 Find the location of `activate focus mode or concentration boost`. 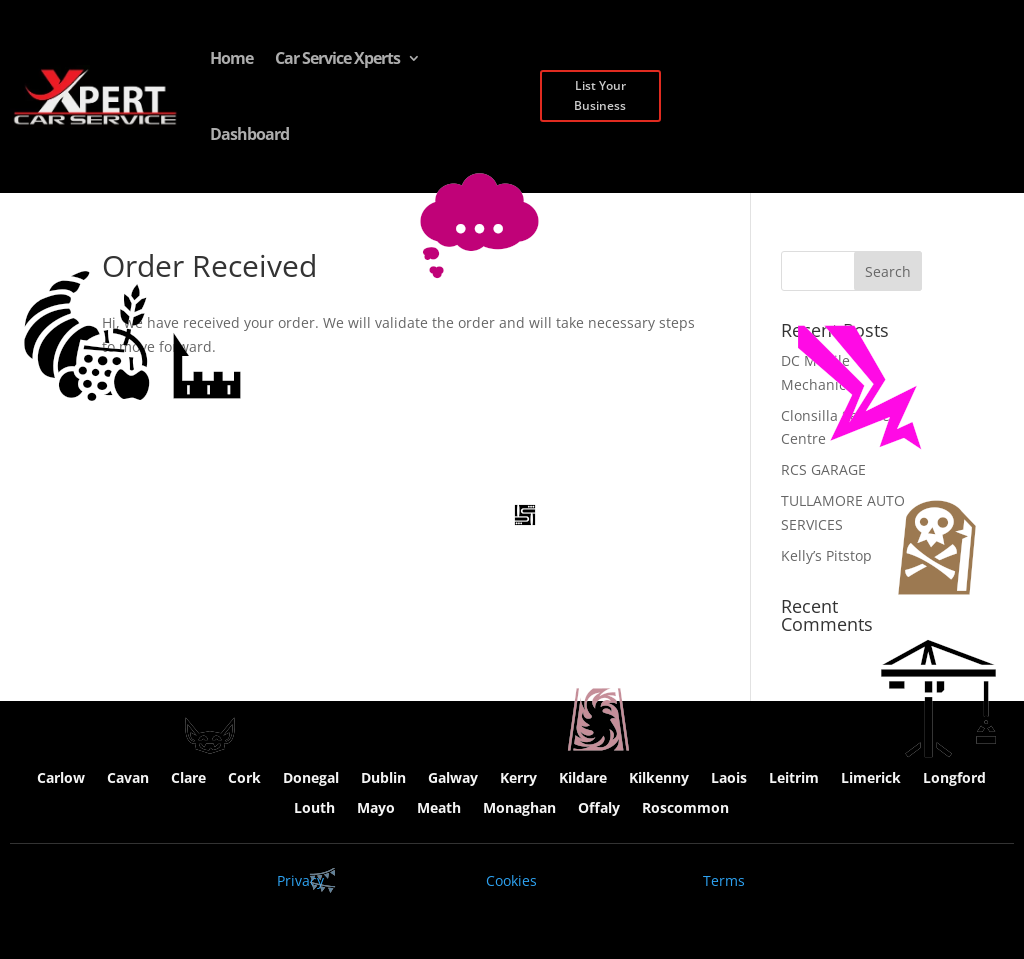

activate focus mode or concentration boost is located at coordinates (859, 387).